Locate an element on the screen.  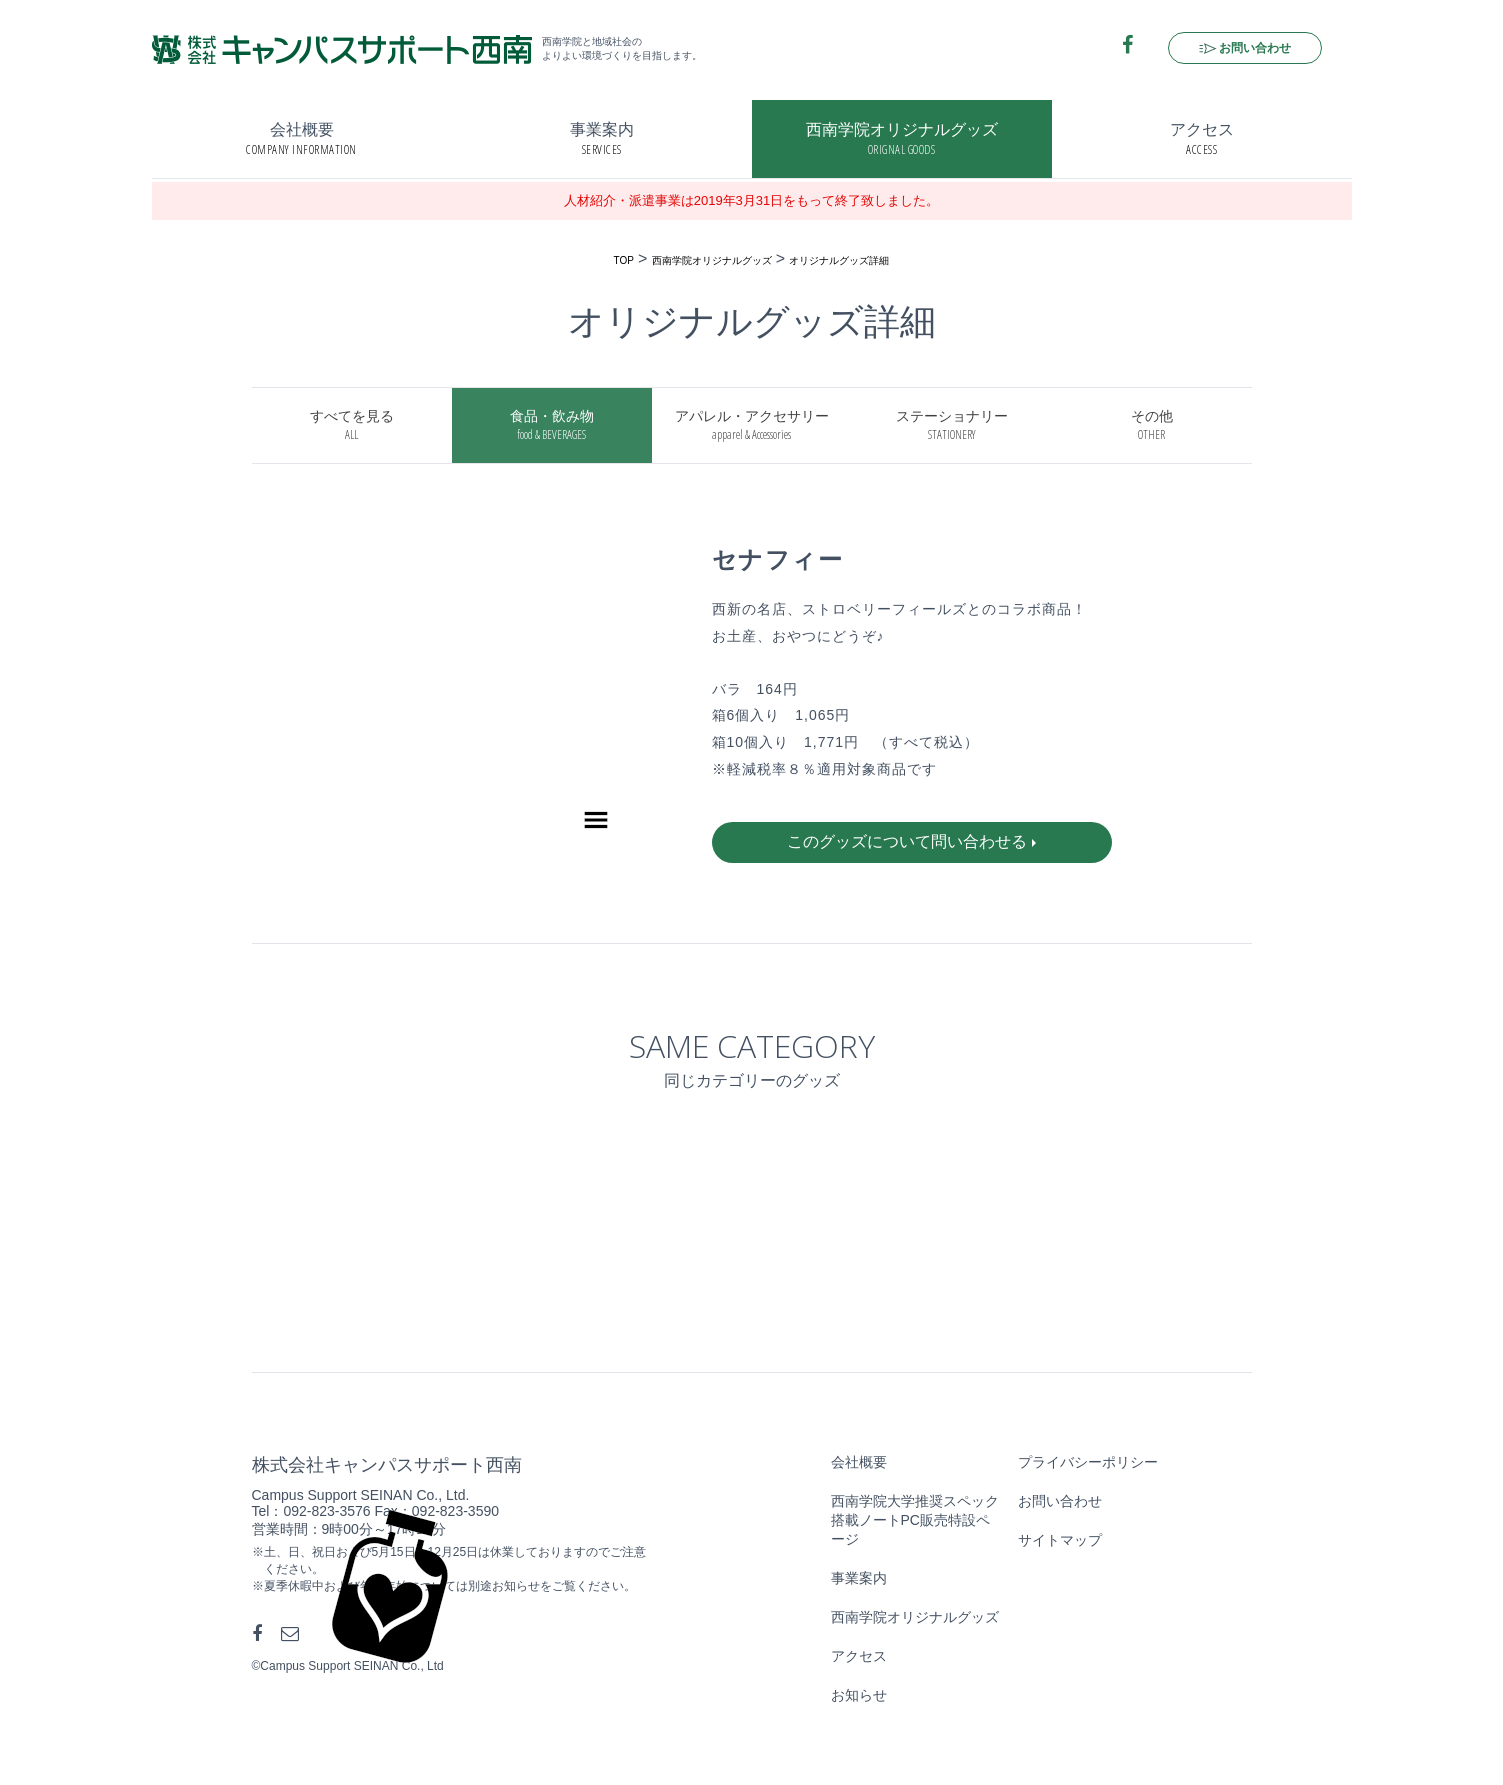
open the navigation menu is located at coordinates (596, 820).